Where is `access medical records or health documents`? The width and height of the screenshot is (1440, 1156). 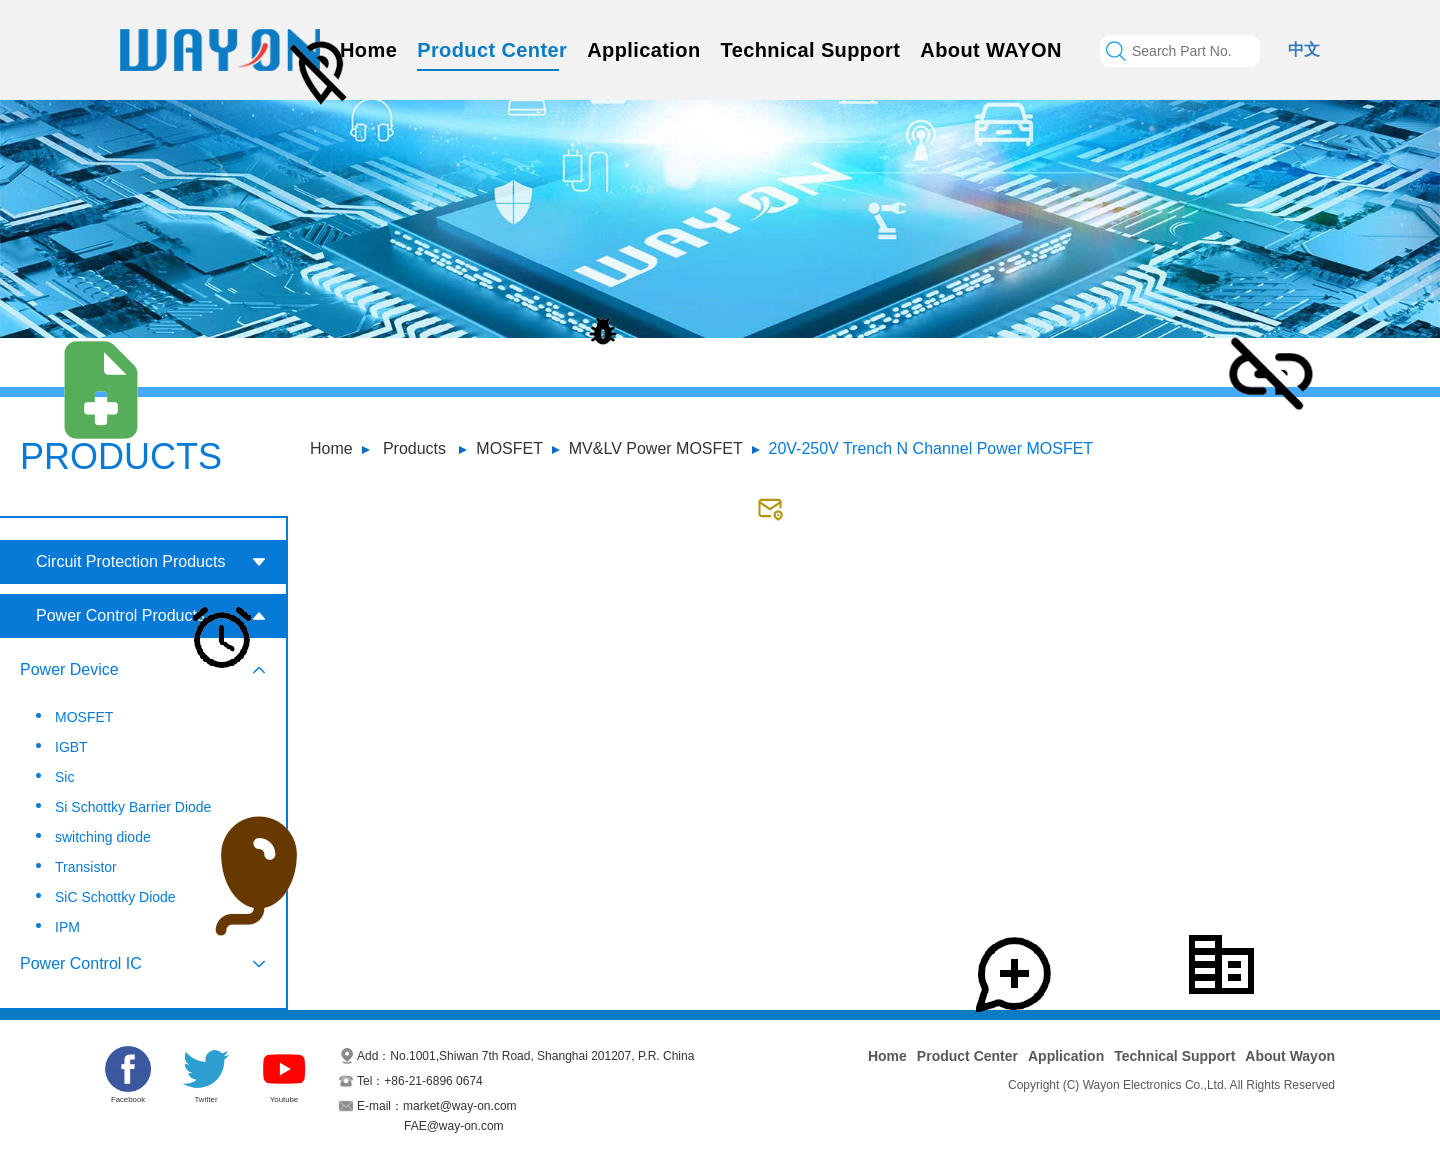 access medical records or health documents is located at coordinates (101, 390).